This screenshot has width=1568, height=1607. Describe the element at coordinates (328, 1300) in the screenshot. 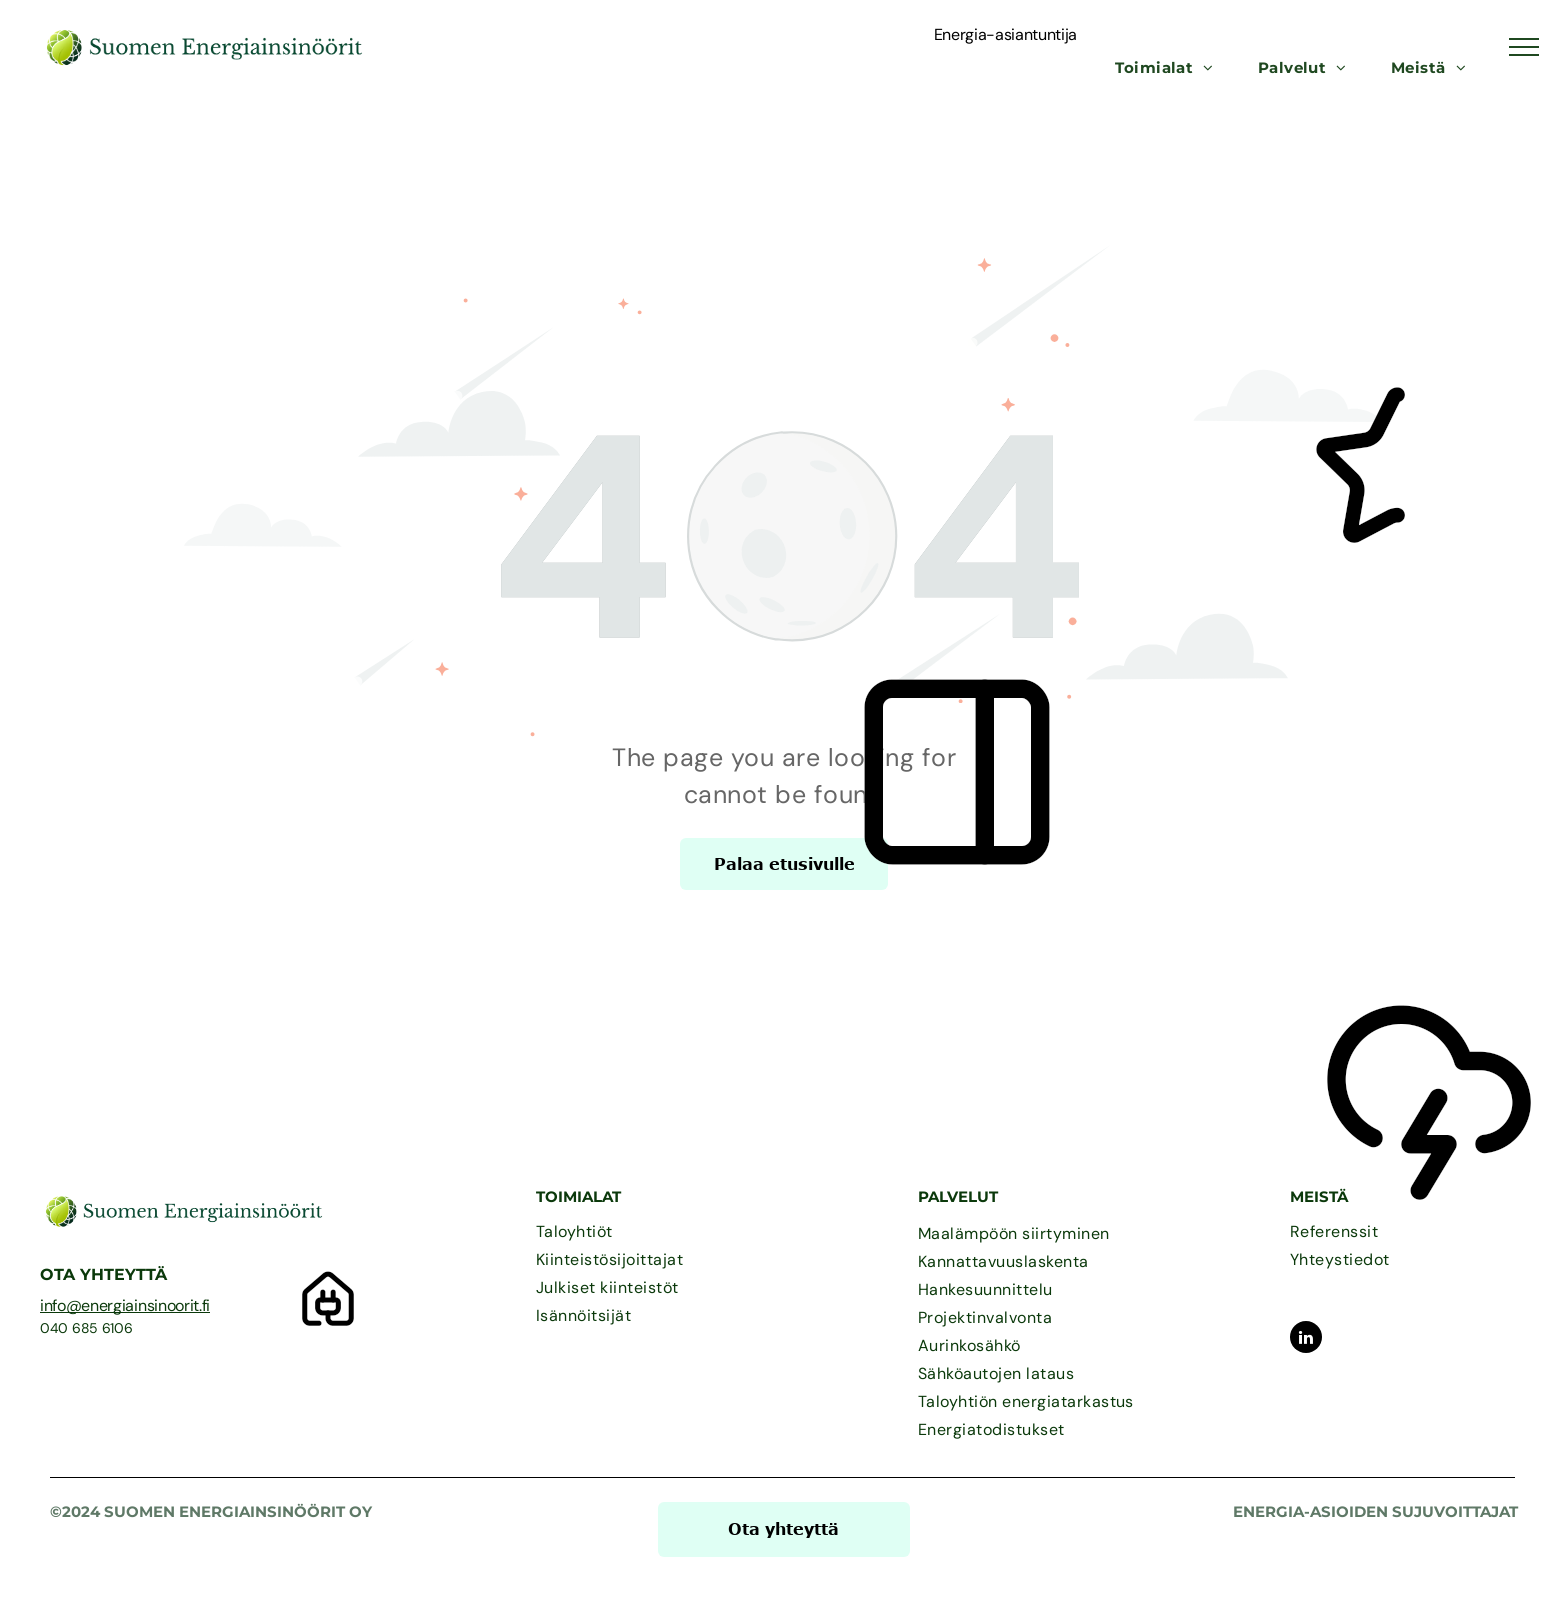

I see `access smart home power settings` at that location.